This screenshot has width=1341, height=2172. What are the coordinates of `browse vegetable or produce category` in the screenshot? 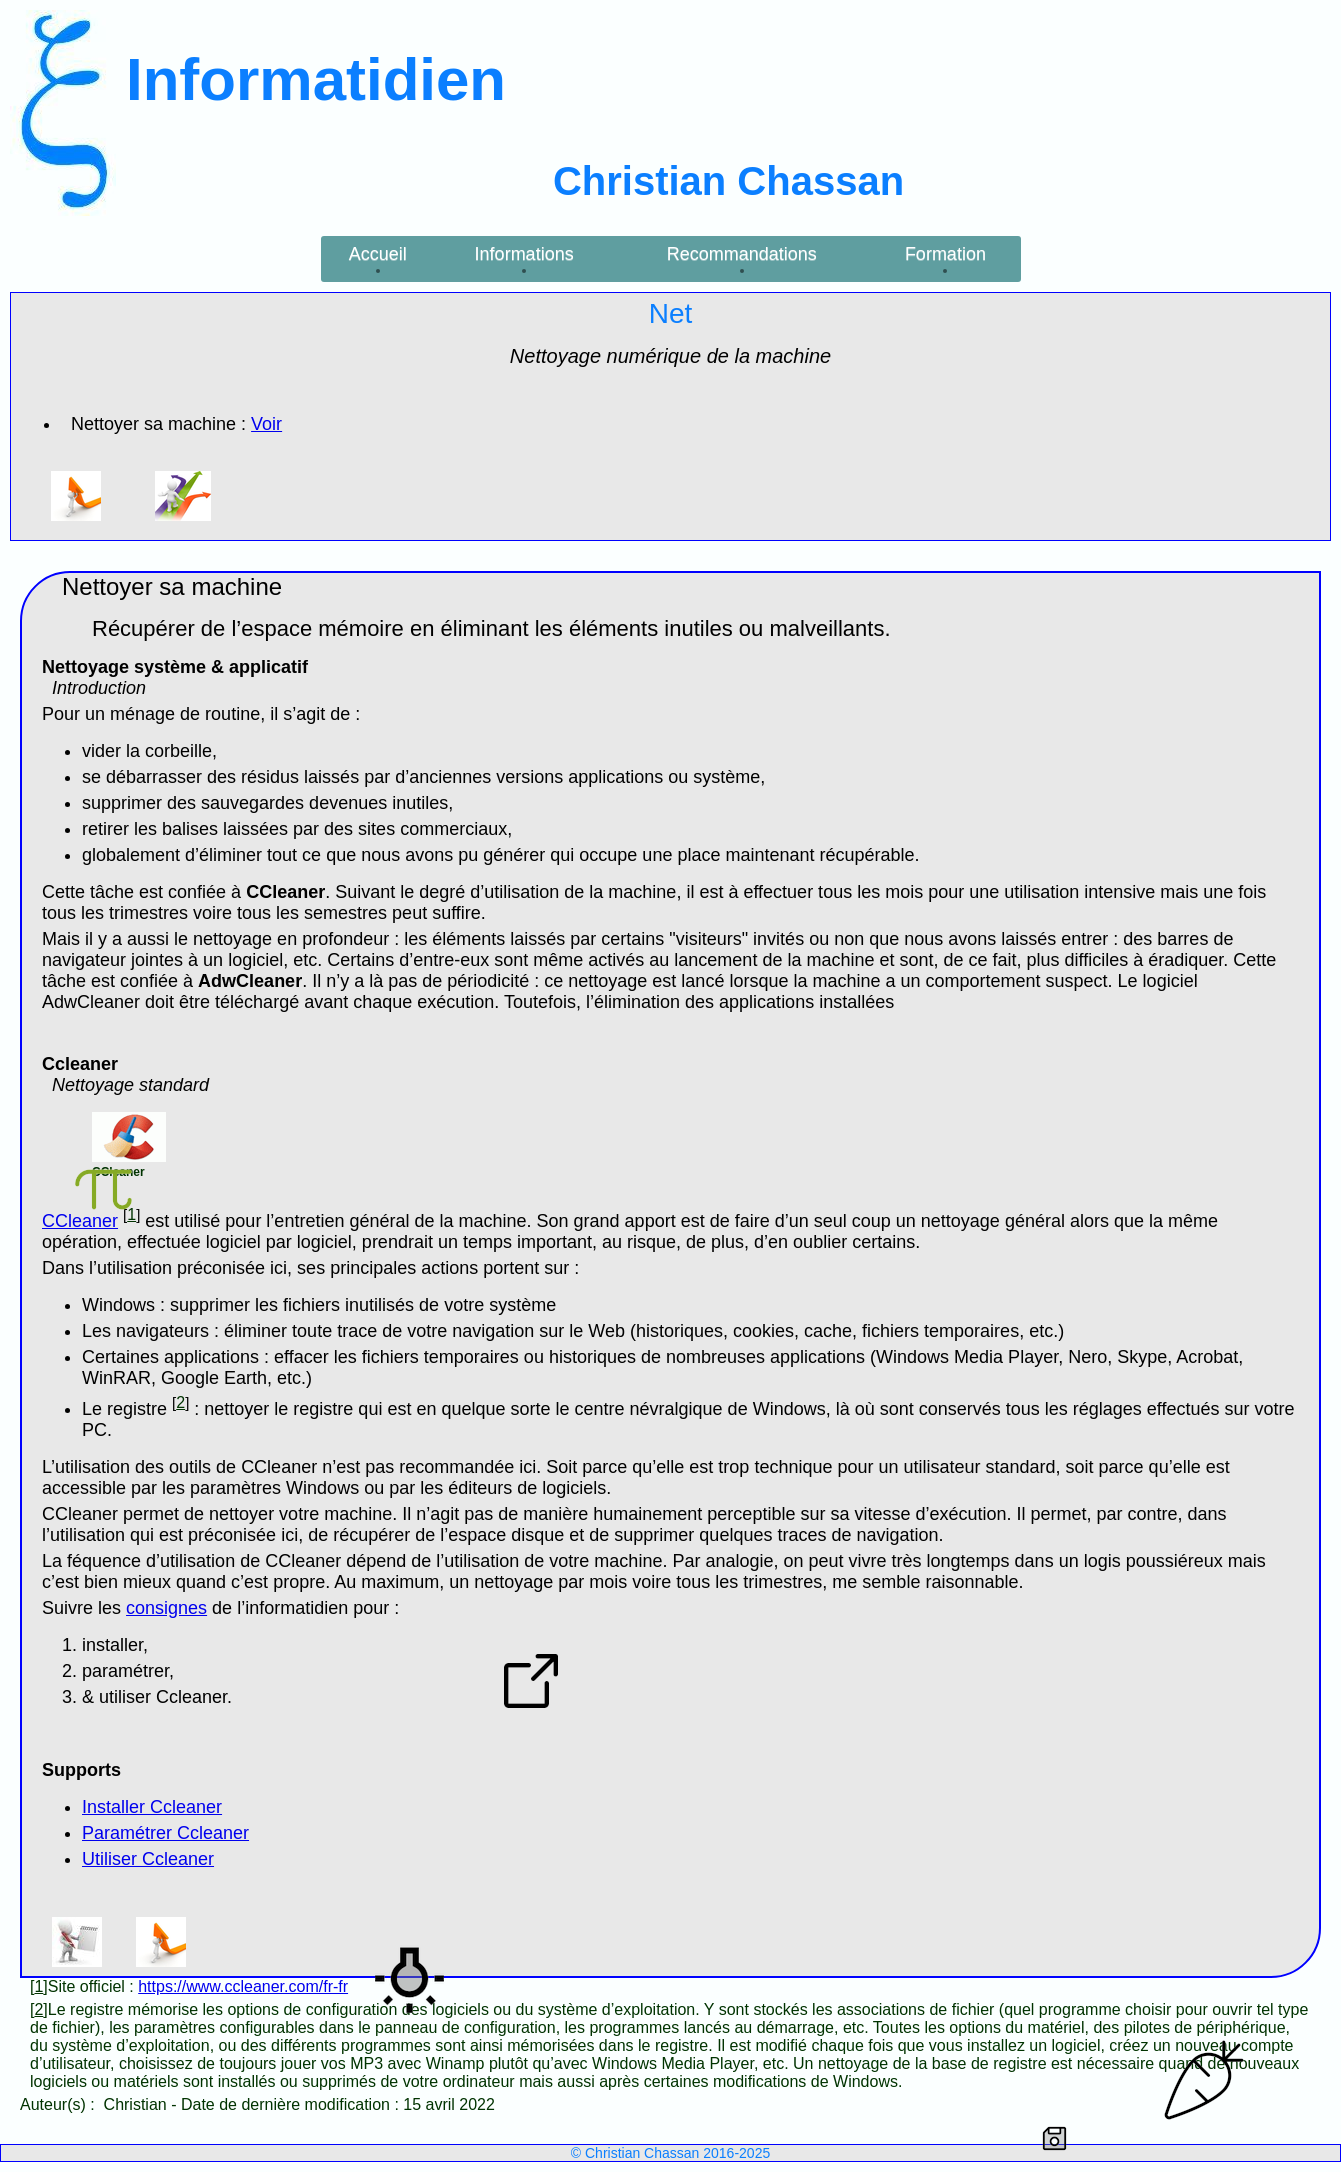 It's located at (1202, 2081).